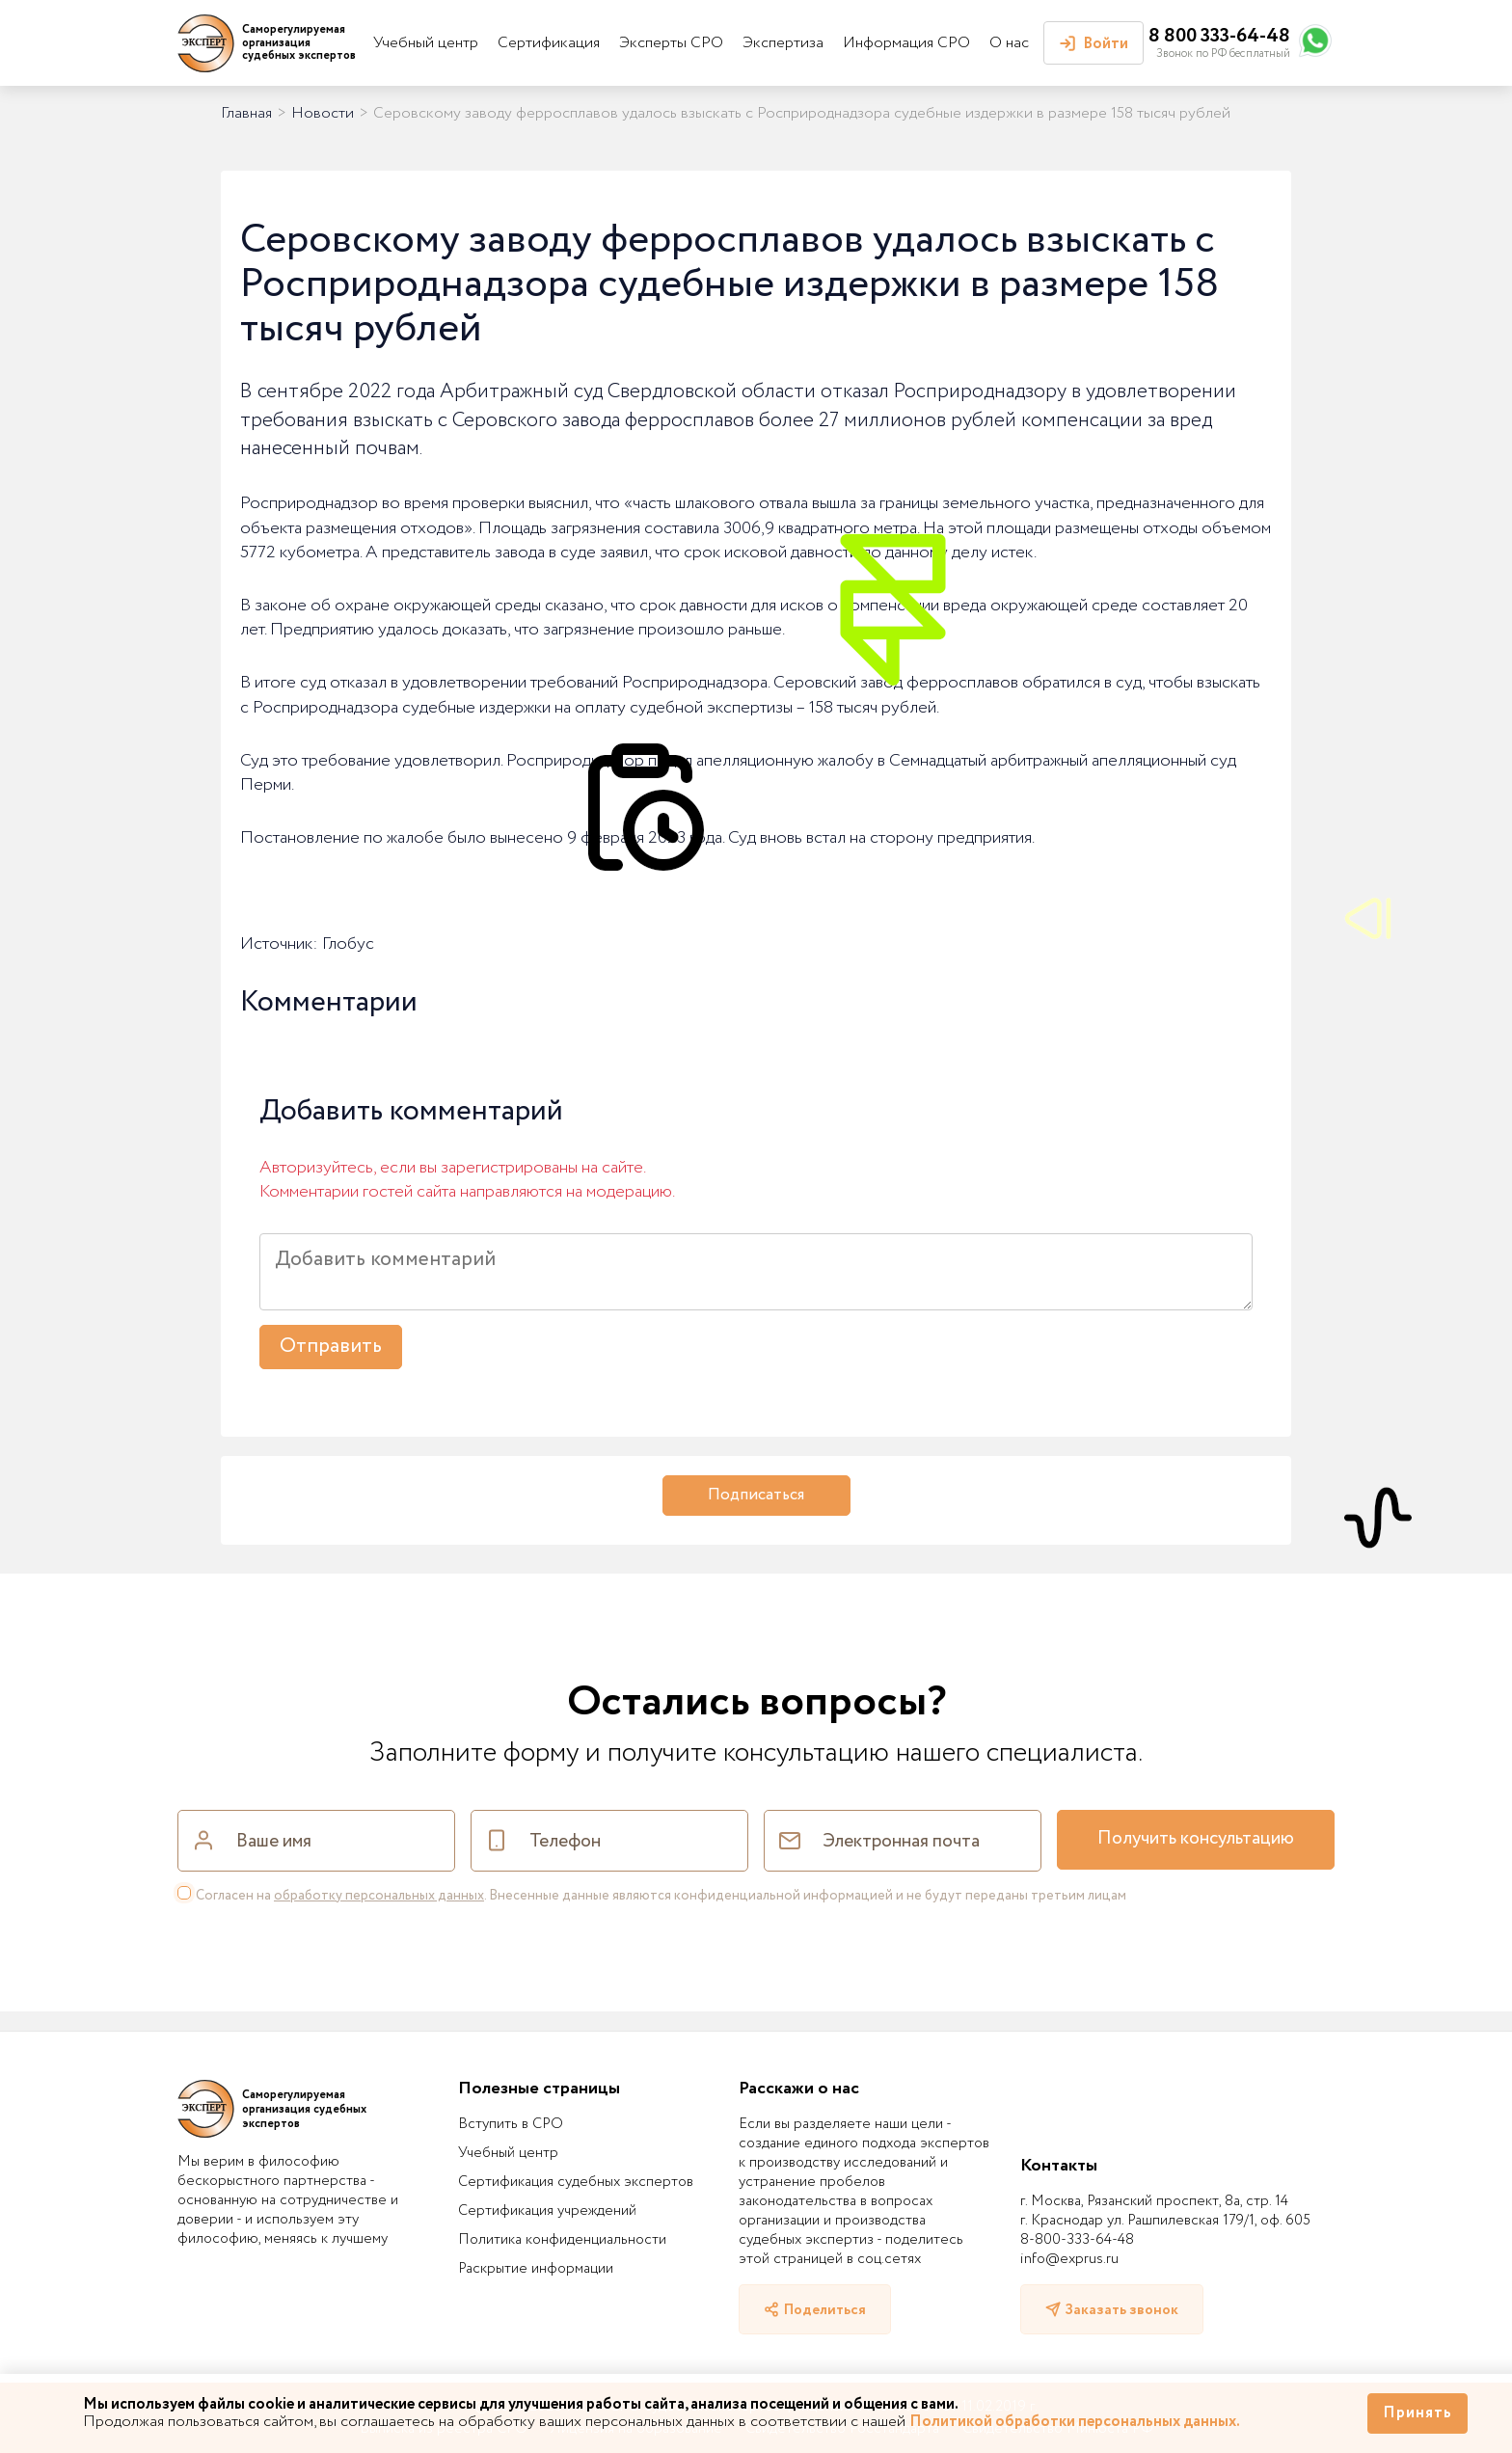 The width and height of the screenshot is (1512, 2453). I want to click on view clipboard history, so click(640, 807).